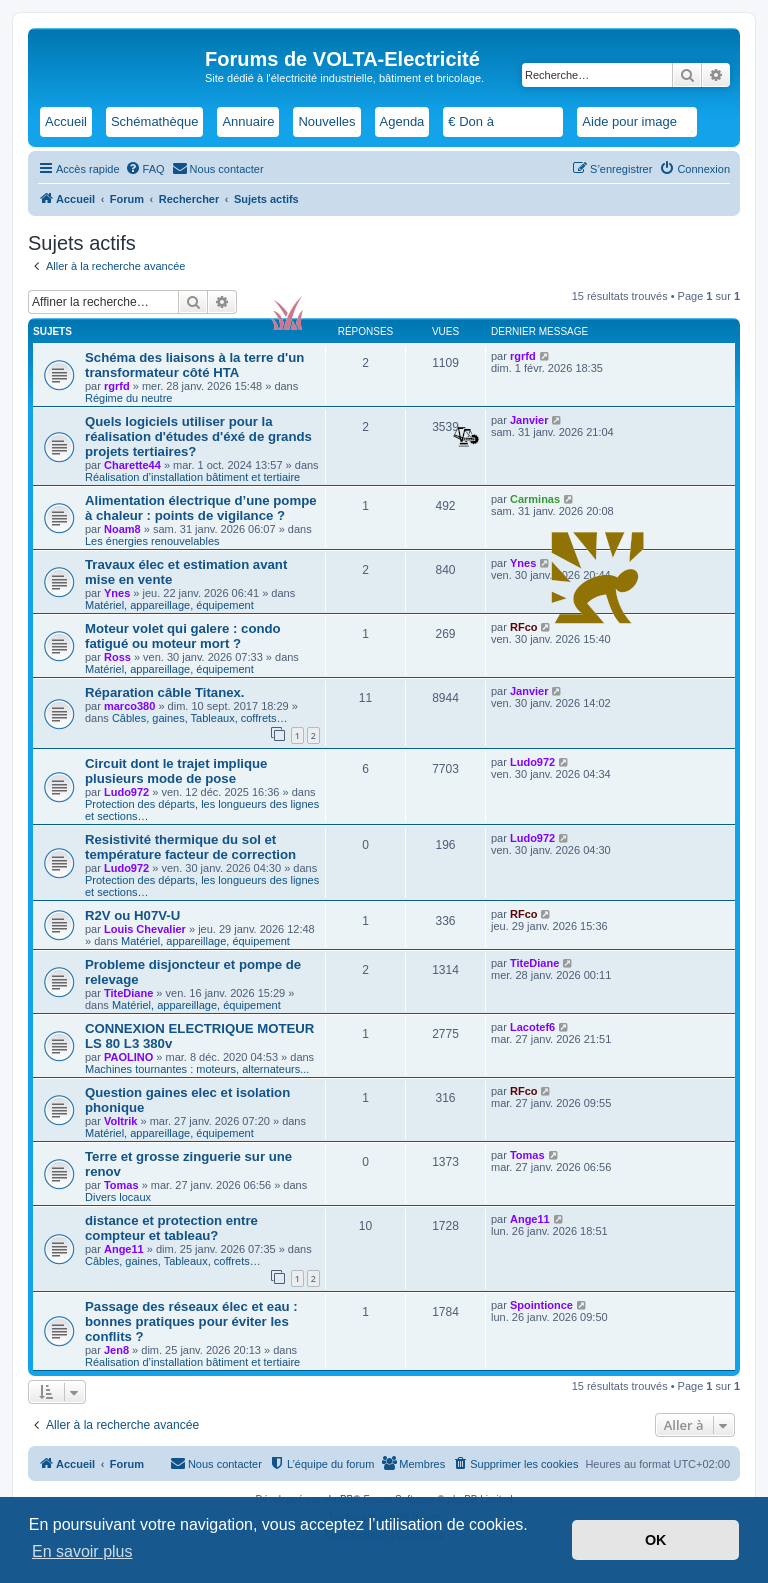 Image resolution: width=768 pixels, height=1583 pixels. Describe the element at coordinates (466, 436) in the screenshot. I see `bucket wheel excavator machinery icon` at that location.